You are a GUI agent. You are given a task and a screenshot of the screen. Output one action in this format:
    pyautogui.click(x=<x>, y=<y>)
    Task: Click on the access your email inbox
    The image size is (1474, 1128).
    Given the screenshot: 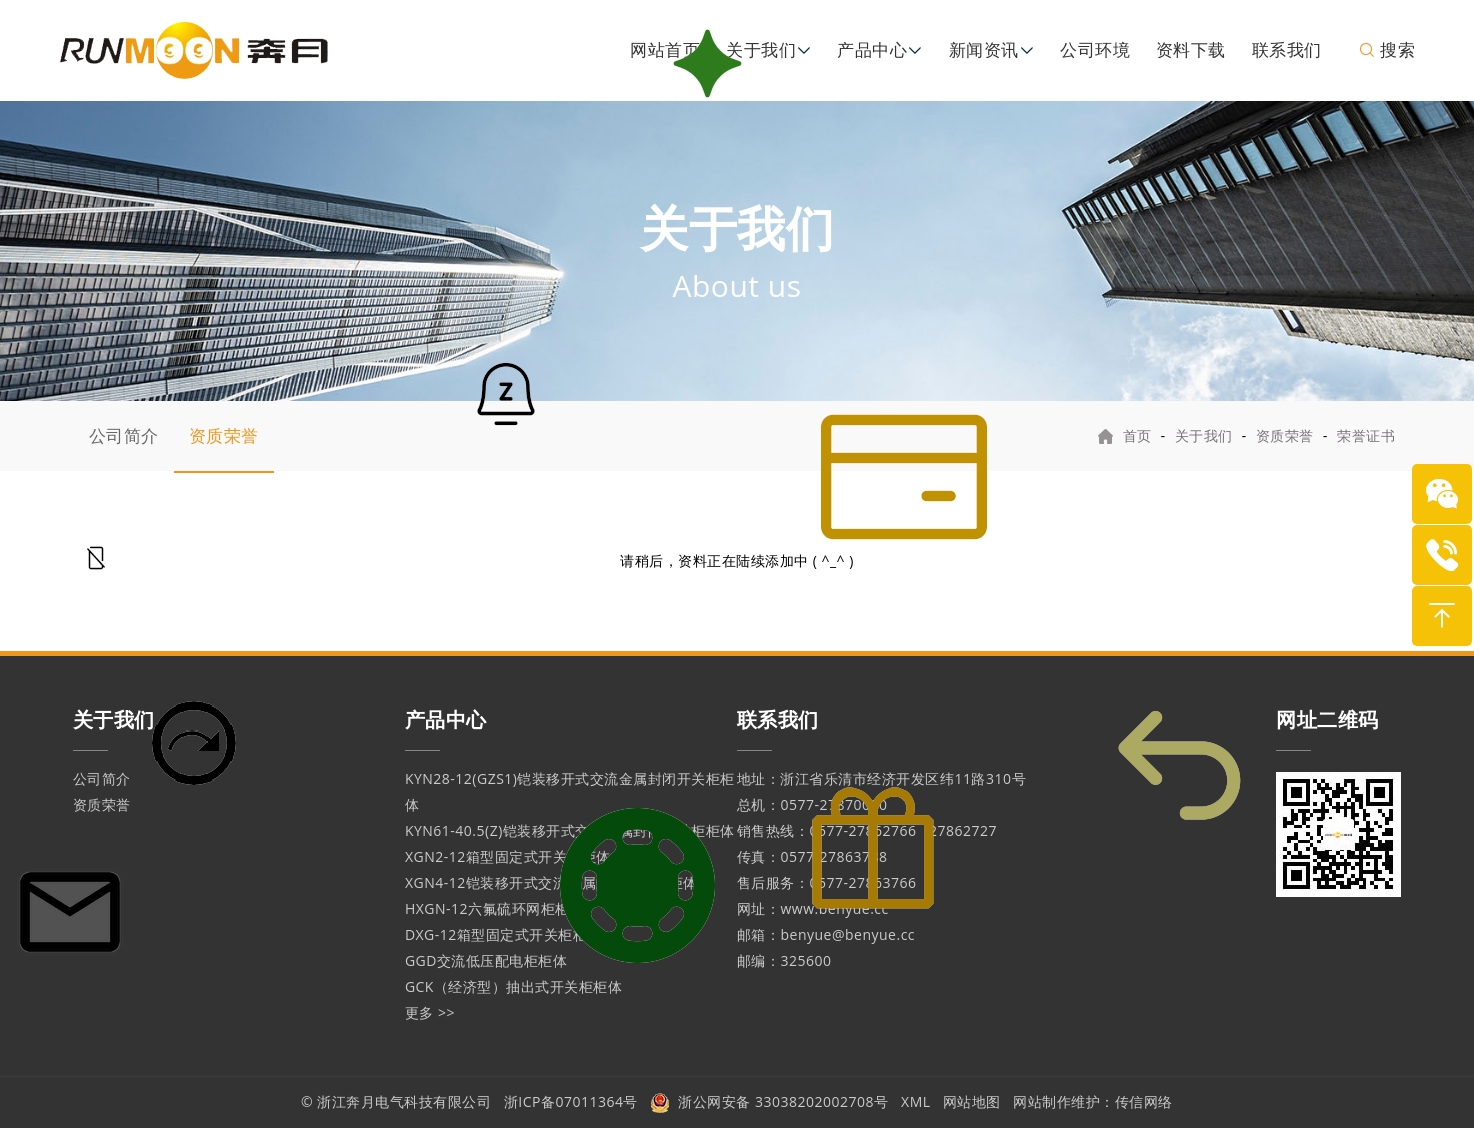 What is the action you would take?
    pyautogui.click(x=70, y=912)
    